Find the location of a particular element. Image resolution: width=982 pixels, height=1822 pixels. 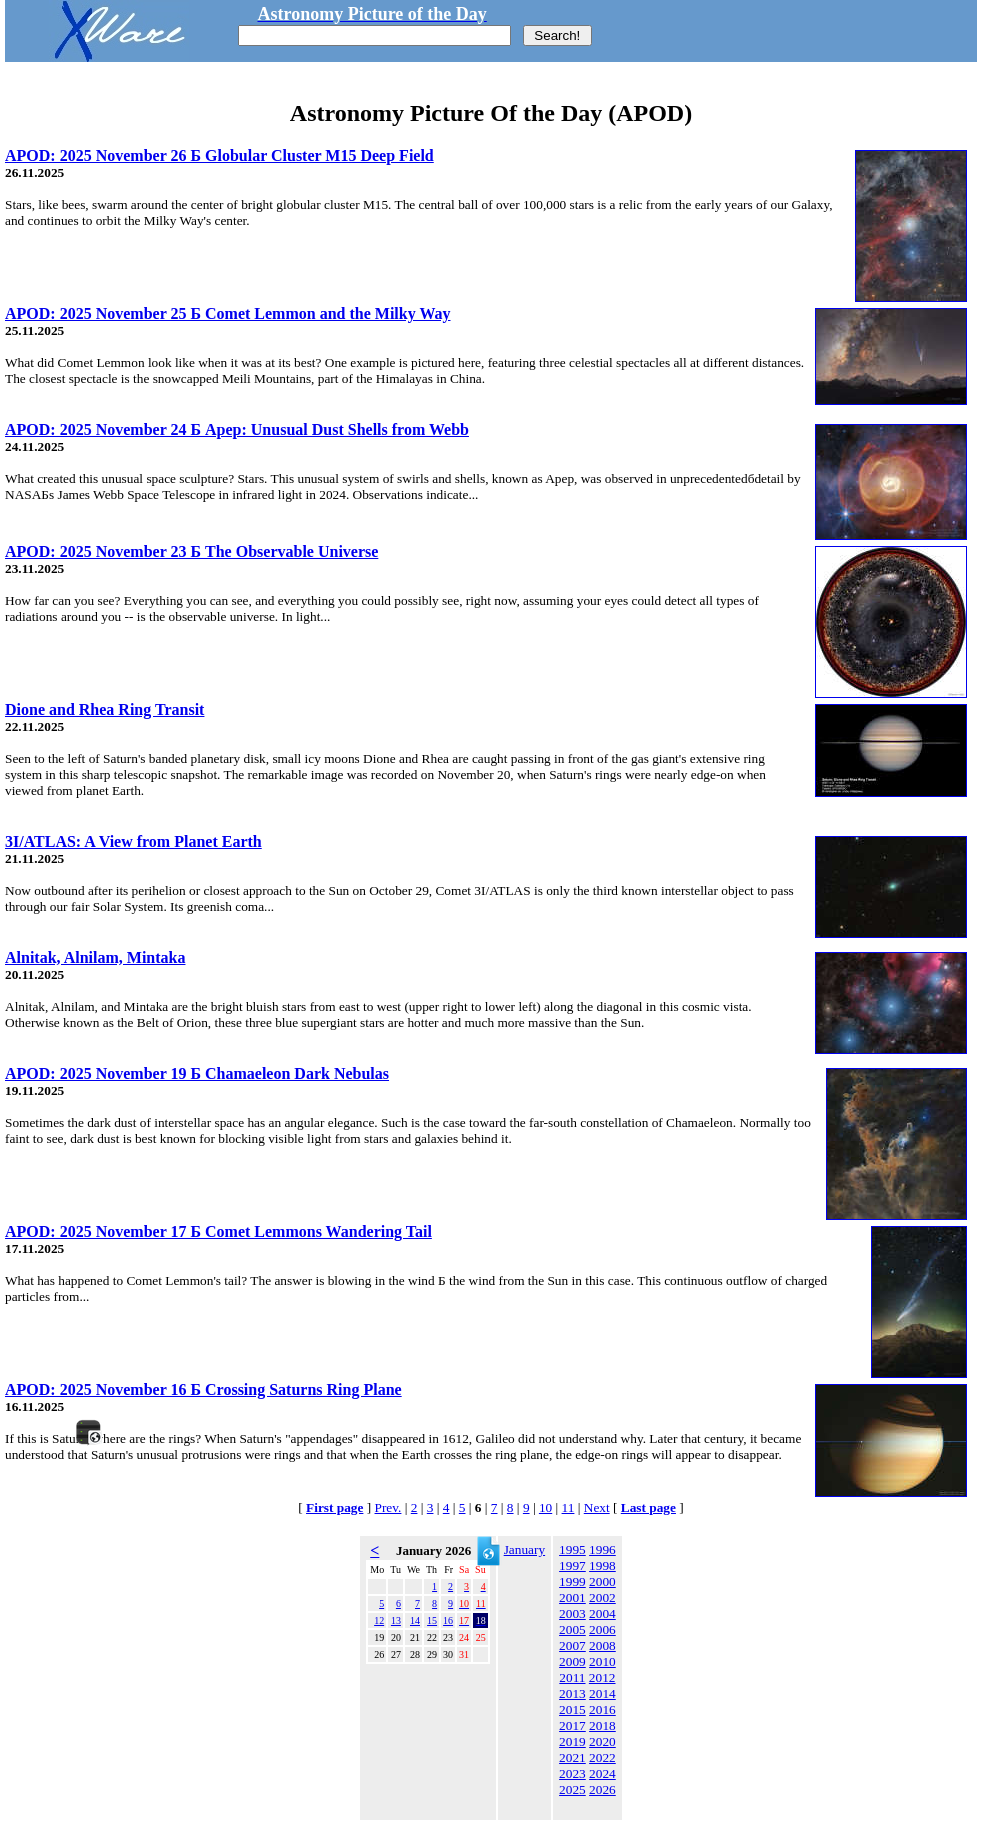

configure web server network settings is located at coordinates (88, 1432).